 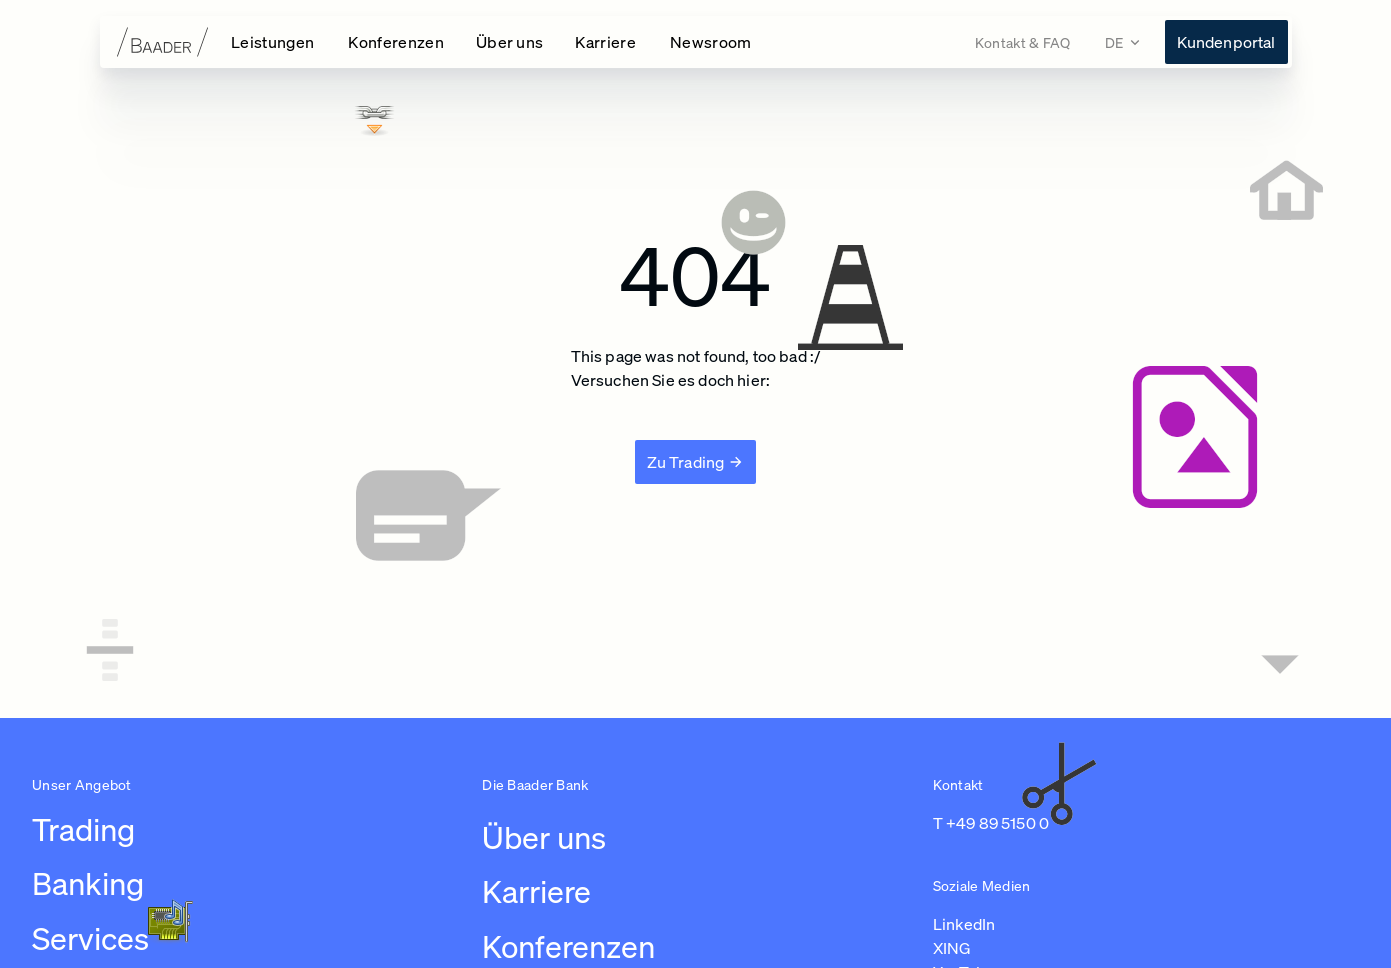 What do you see at coordinates (753, 222) in the screenshot?
I see `insert a winking emoji in a message` at bounding box center [753, 222].